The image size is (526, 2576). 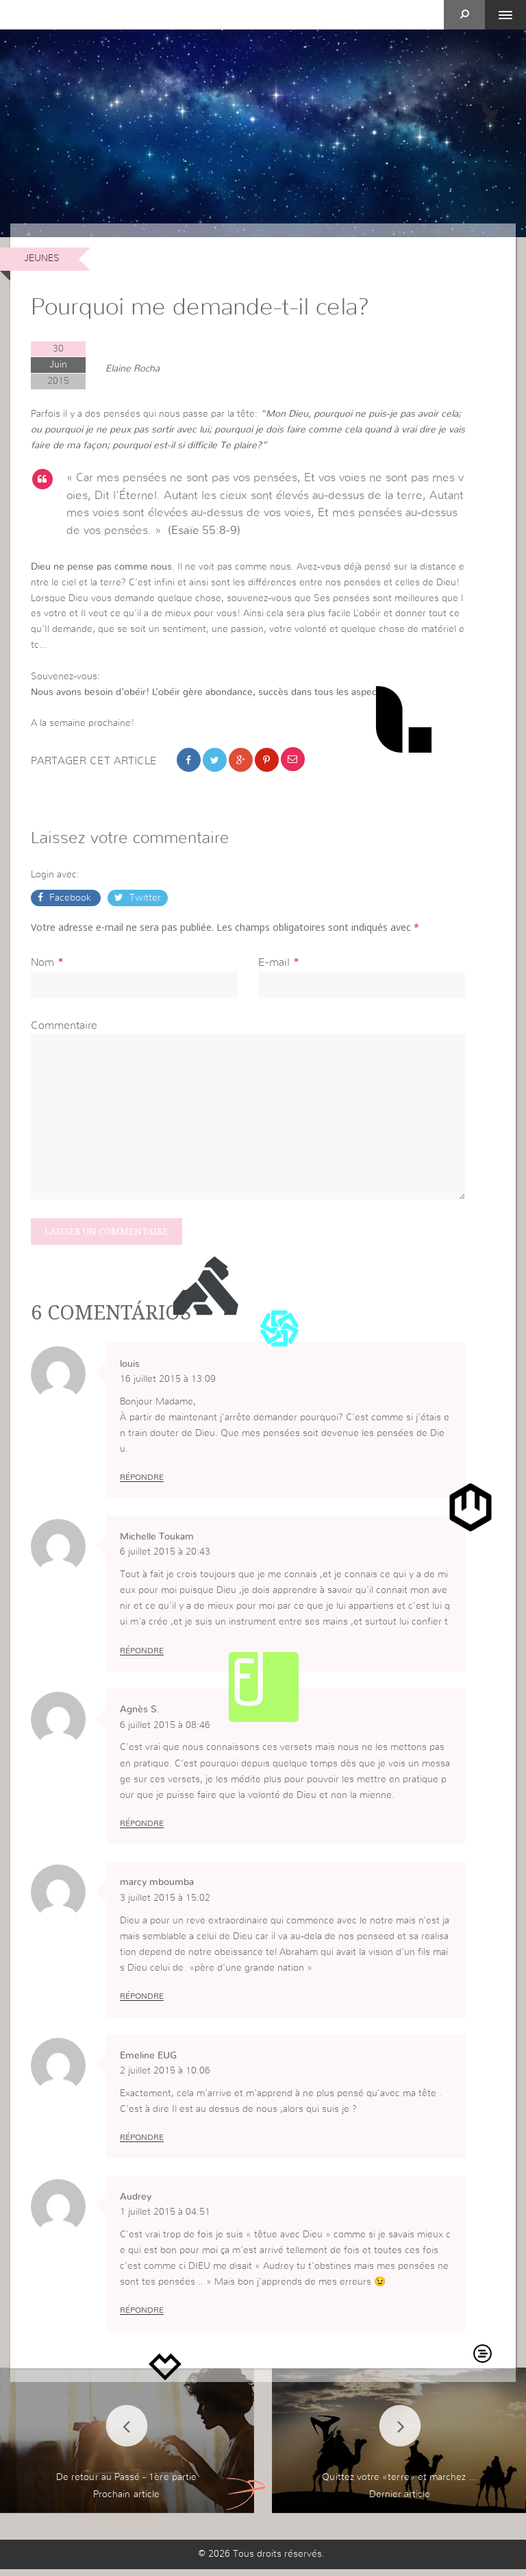 What do you see at coordinates (165, 2367) in the screenshot?
I see `open the Spreadshirt app or website` at bounding box center [165, 2367].